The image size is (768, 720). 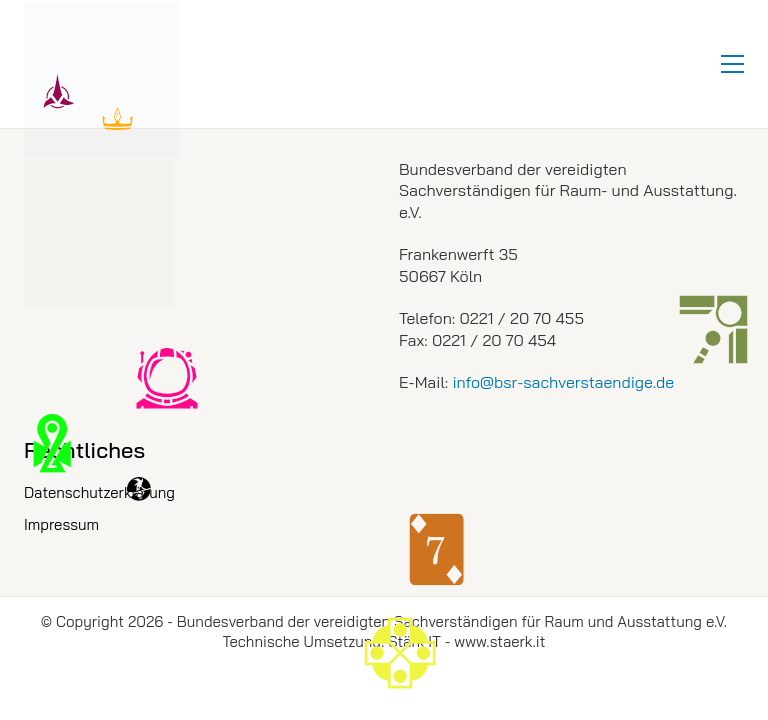 What do you see at coordinates (167, 378) in the screenshot?
I see `access space or astronaut-themed content` at bounding box center [167, 378].